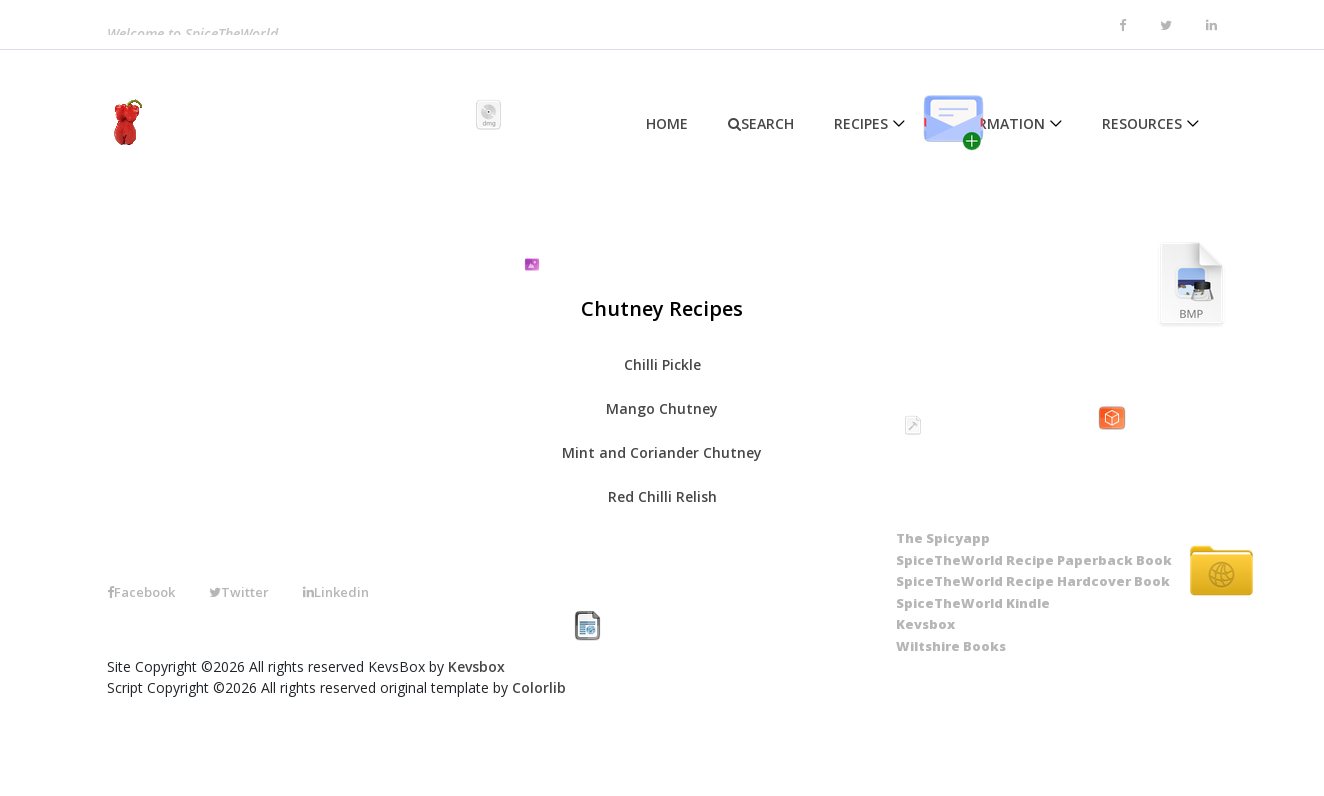 This screenshot has width=1324, height=796. Describe the element at coordinates (1221, 570) in the screenshot. I see `folder containing HTML or web files` at that location.